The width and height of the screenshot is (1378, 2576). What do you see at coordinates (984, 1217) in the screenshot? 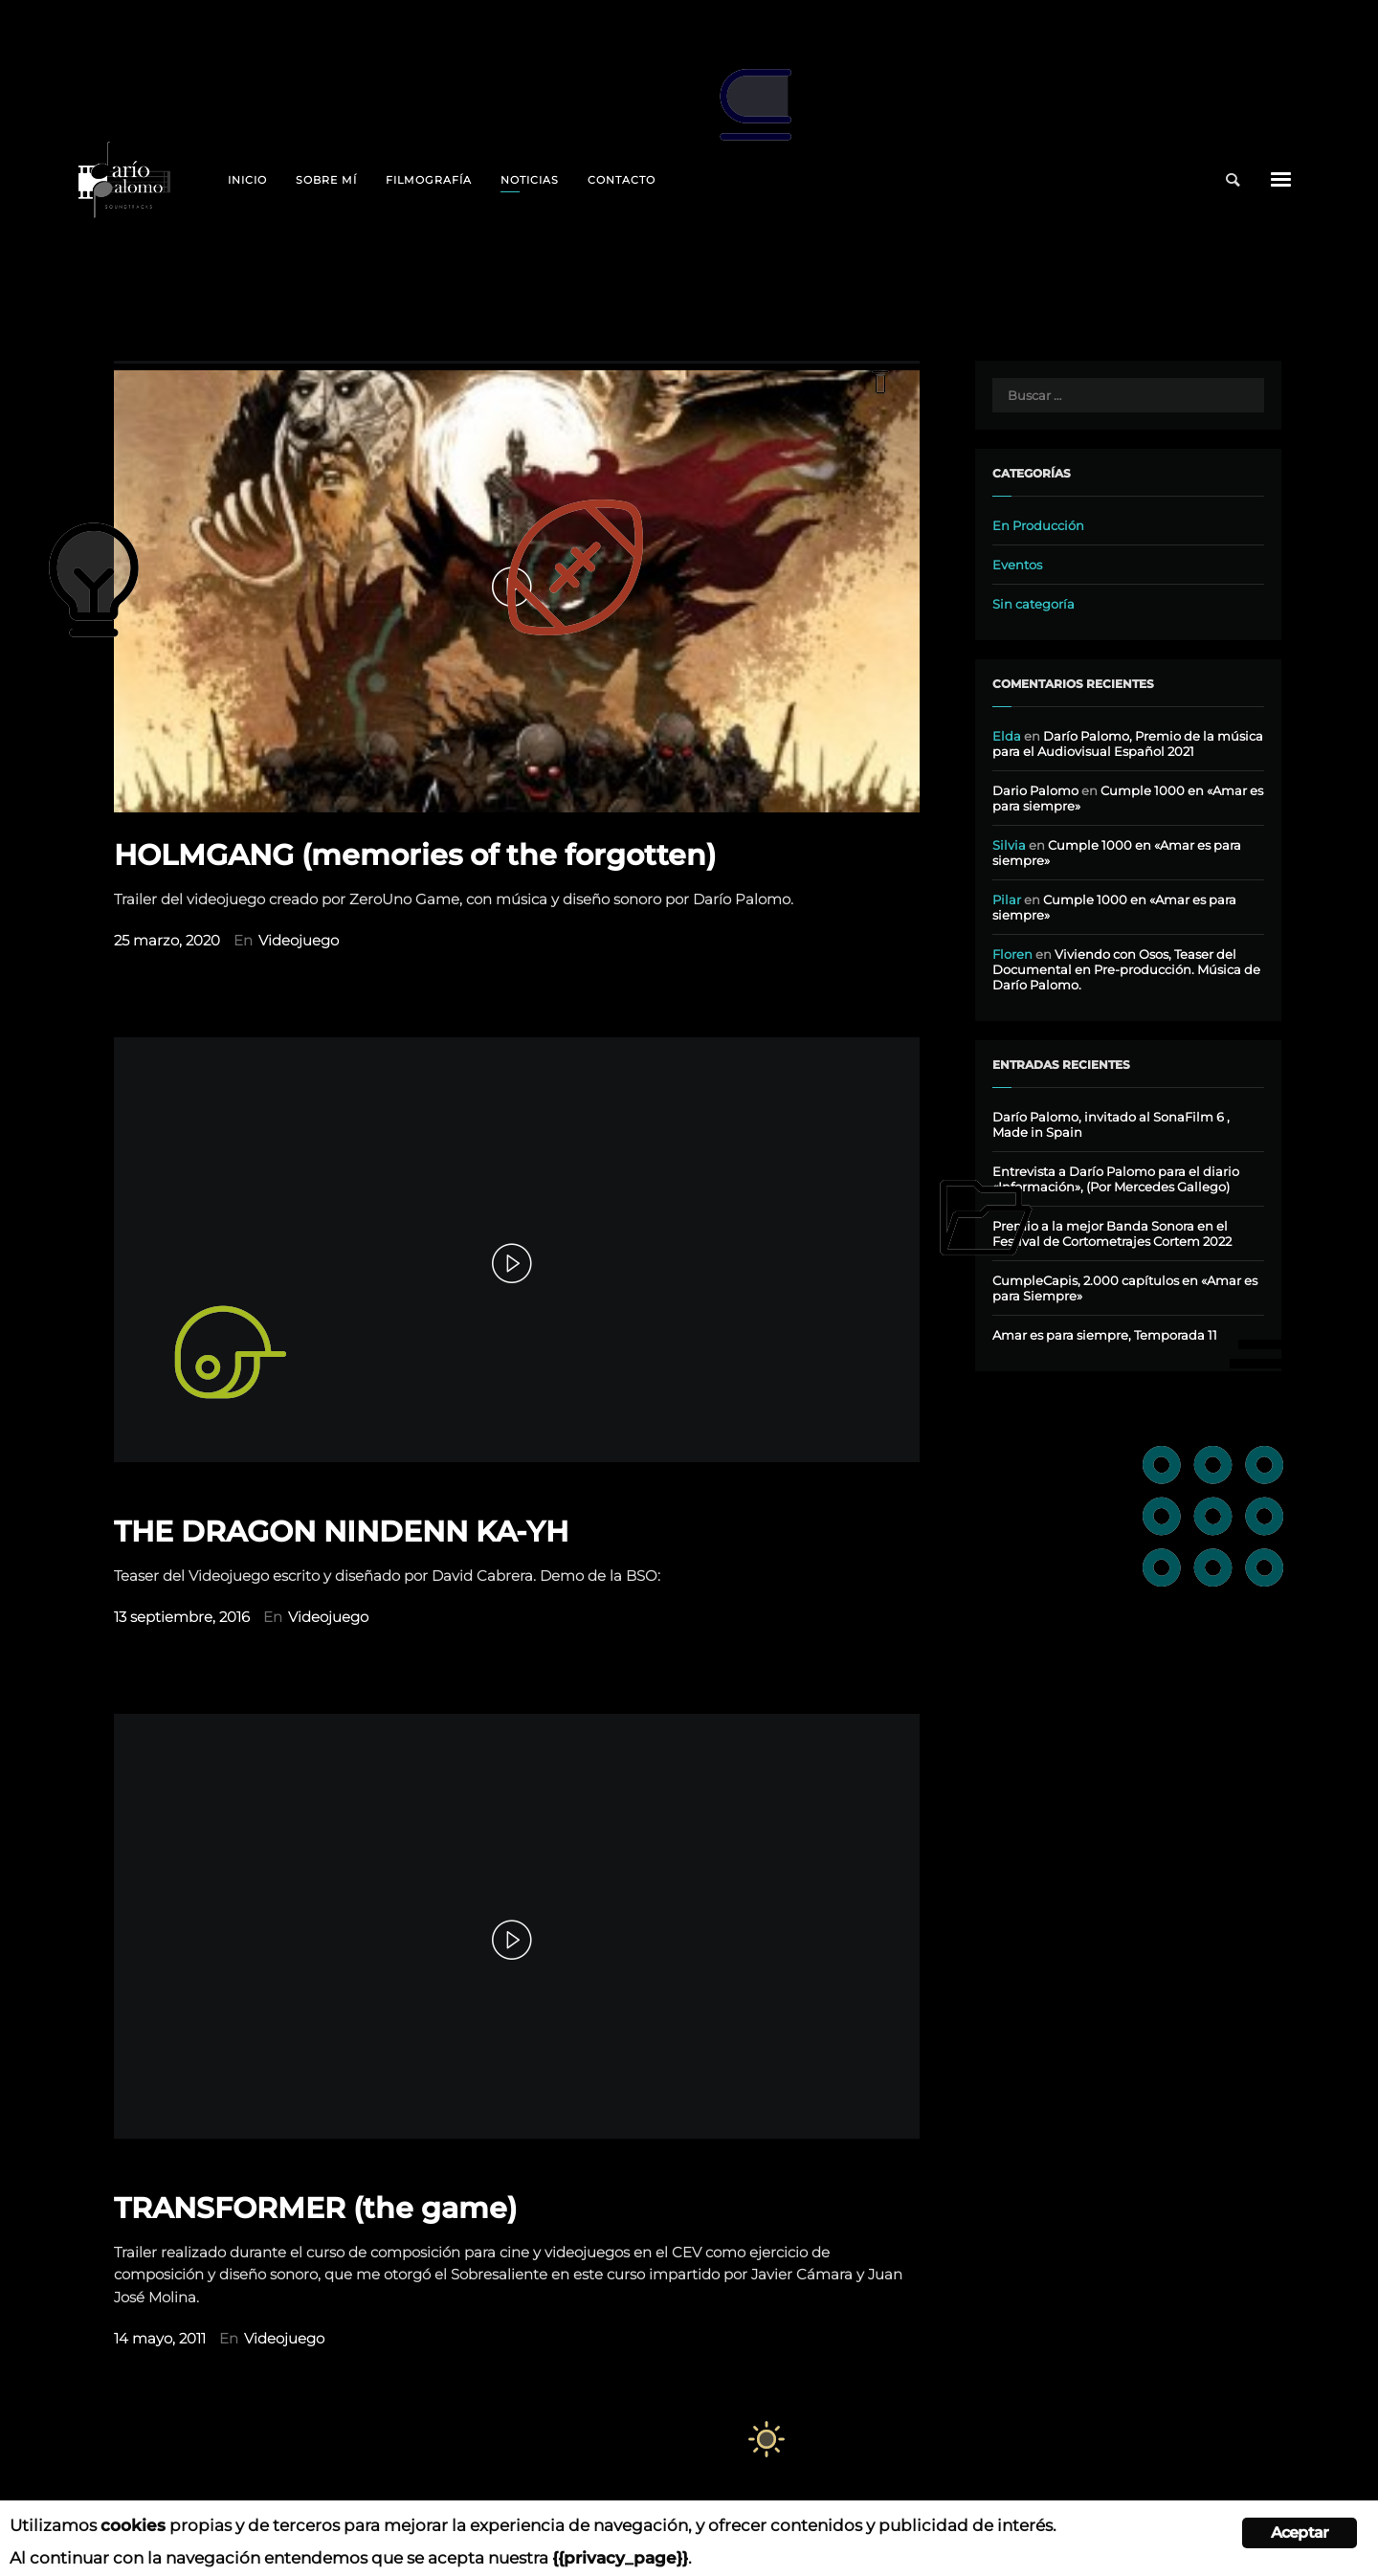
I see `an open folder in the file explorer` at bounding box center [984, 1217].